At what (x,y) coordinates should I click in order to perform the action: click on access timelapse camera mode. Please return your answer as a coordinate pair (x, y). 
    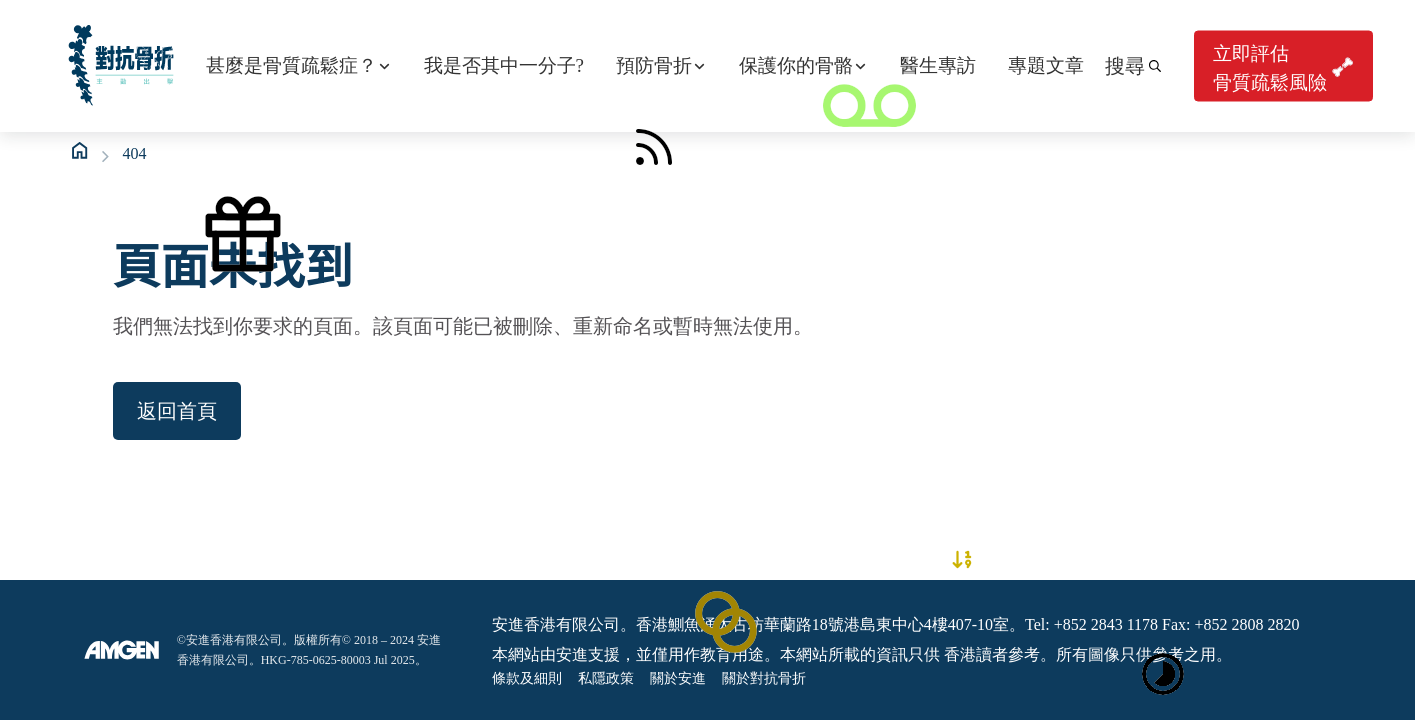
    Looking at the image, I should click on (1163, 674).